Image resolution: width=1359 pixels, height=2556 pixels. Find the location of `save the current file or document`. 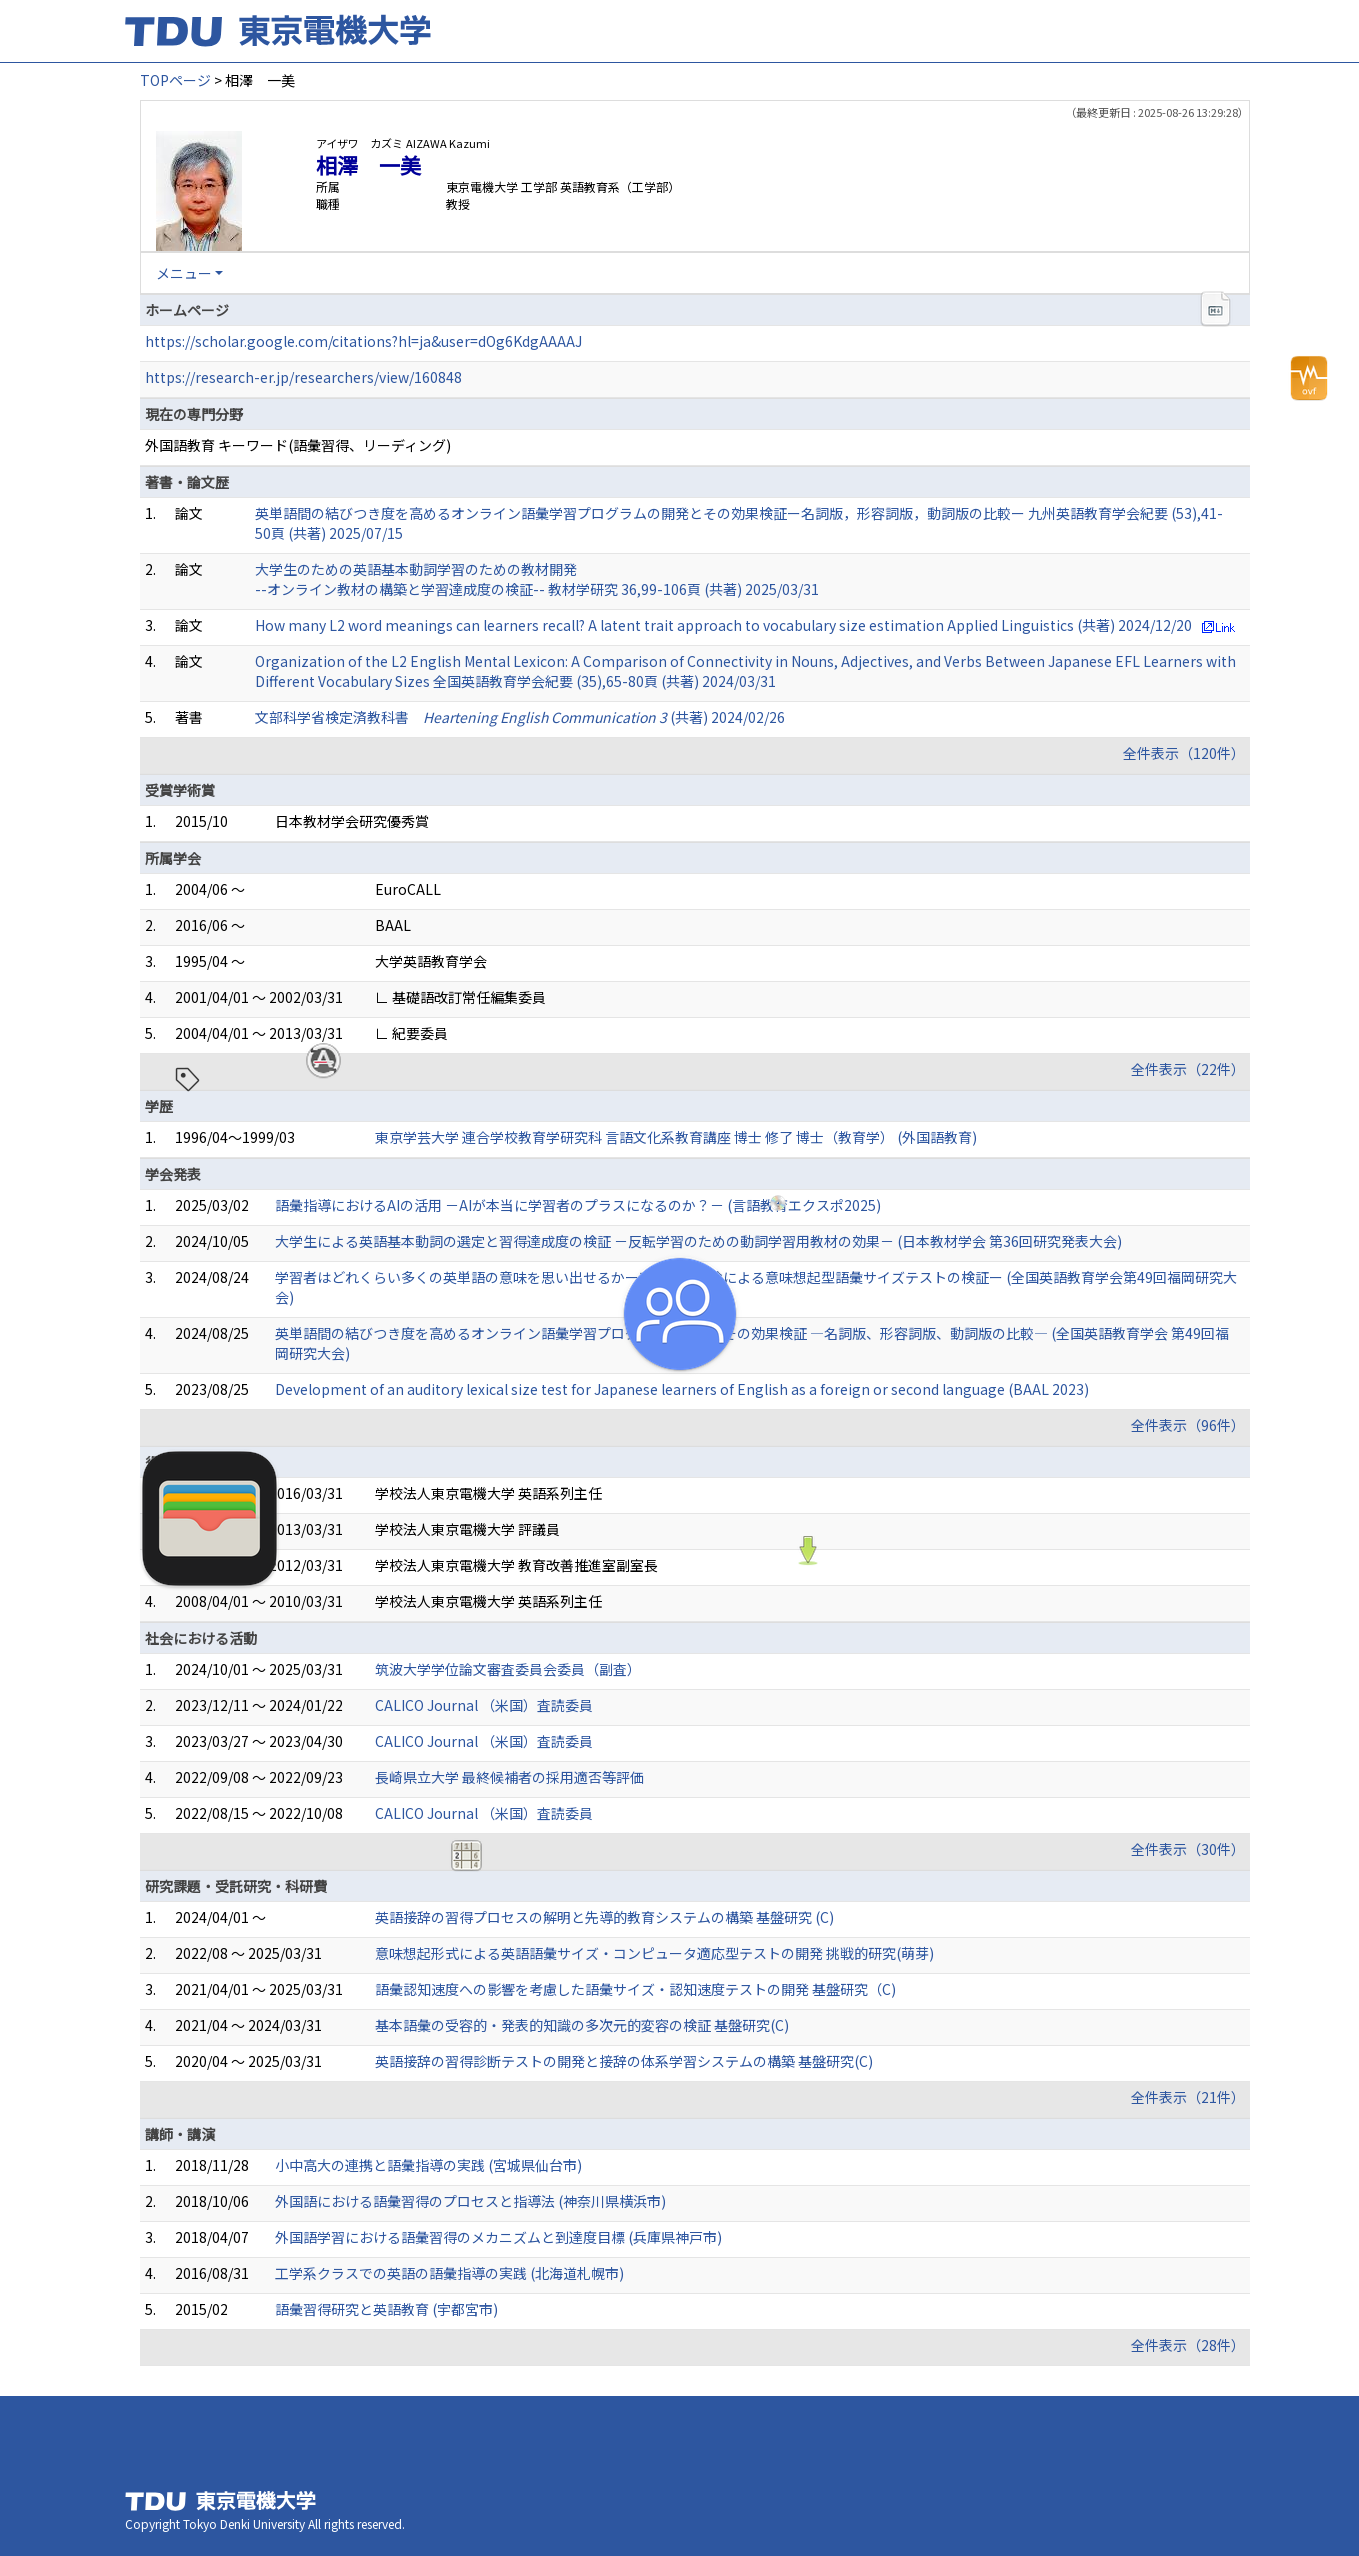

save the current file or document is located at coordinates (808, 1551).